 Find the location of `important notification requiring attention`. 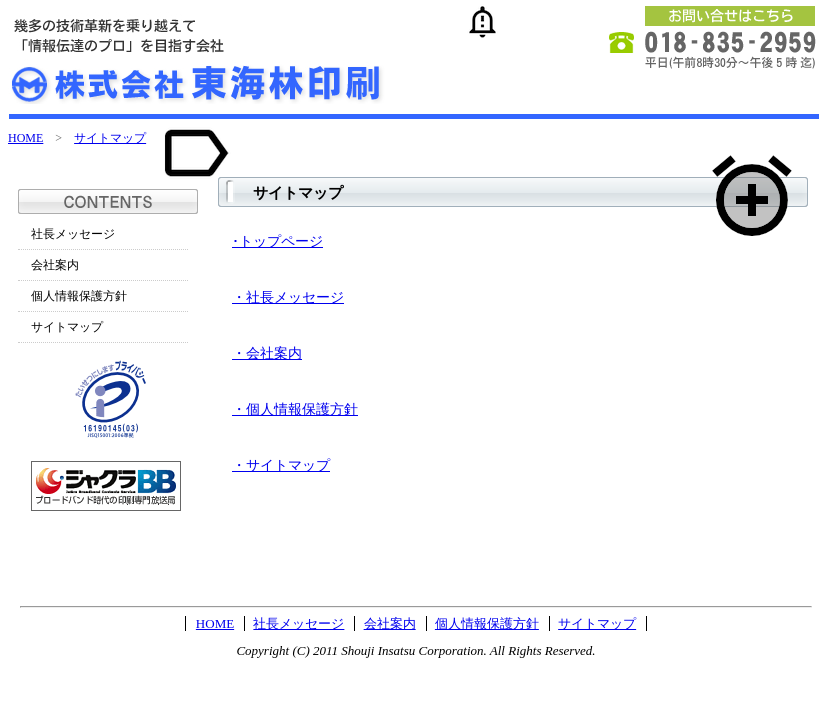

important notification requiring attention is located at coordinates (482, 21).